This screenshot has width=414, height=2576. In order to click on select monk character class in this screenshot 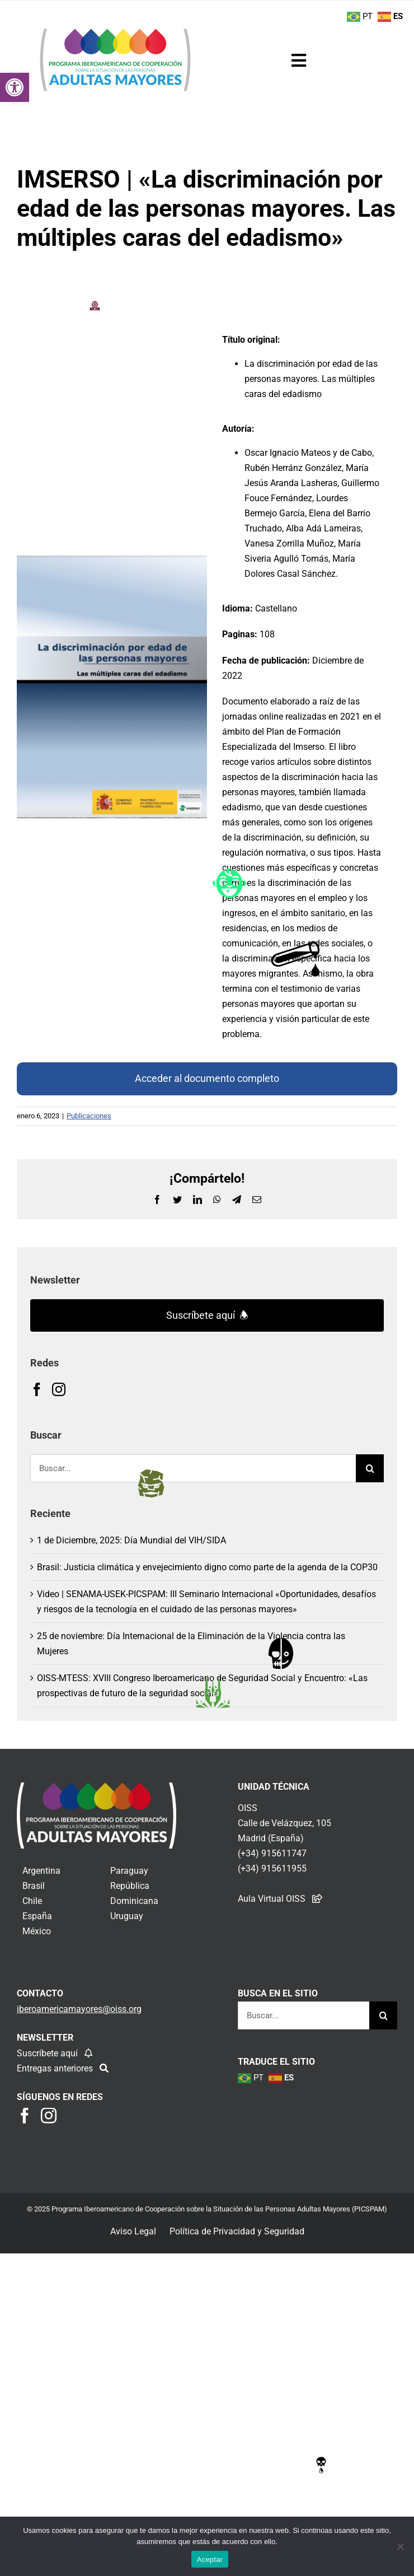, I will do `click(95, 305)`.